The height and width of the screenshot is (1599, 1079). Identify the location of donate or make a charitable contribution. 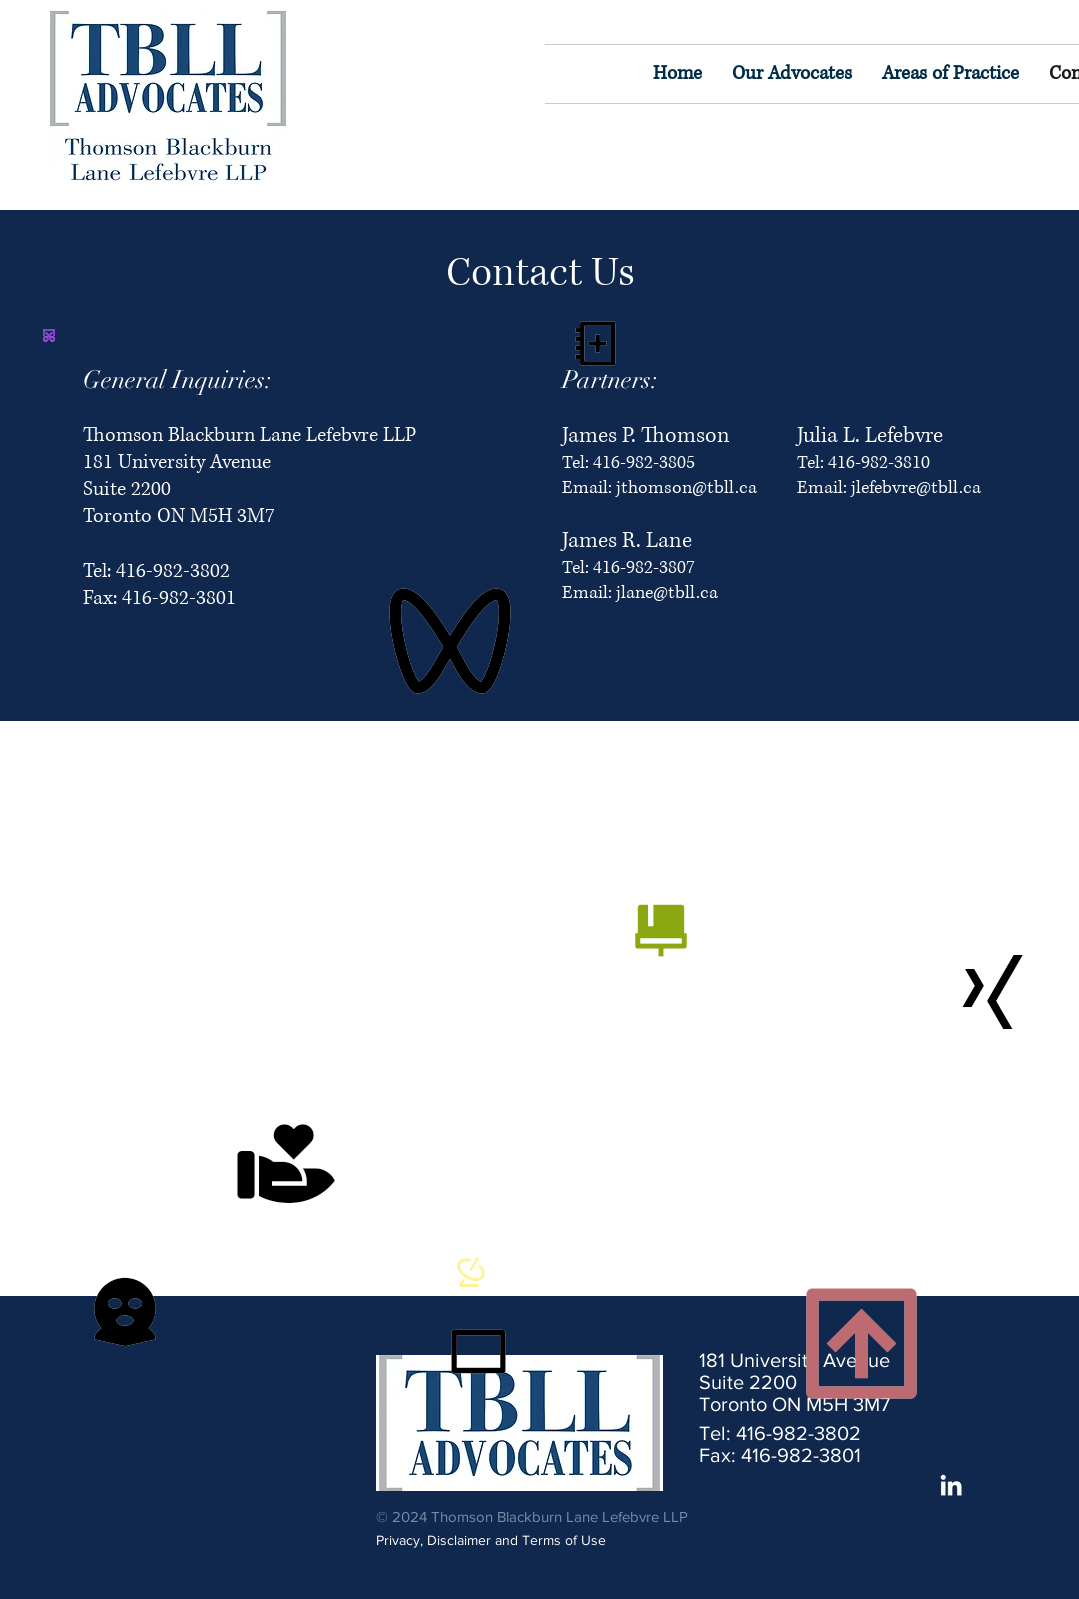
(285, 1164).